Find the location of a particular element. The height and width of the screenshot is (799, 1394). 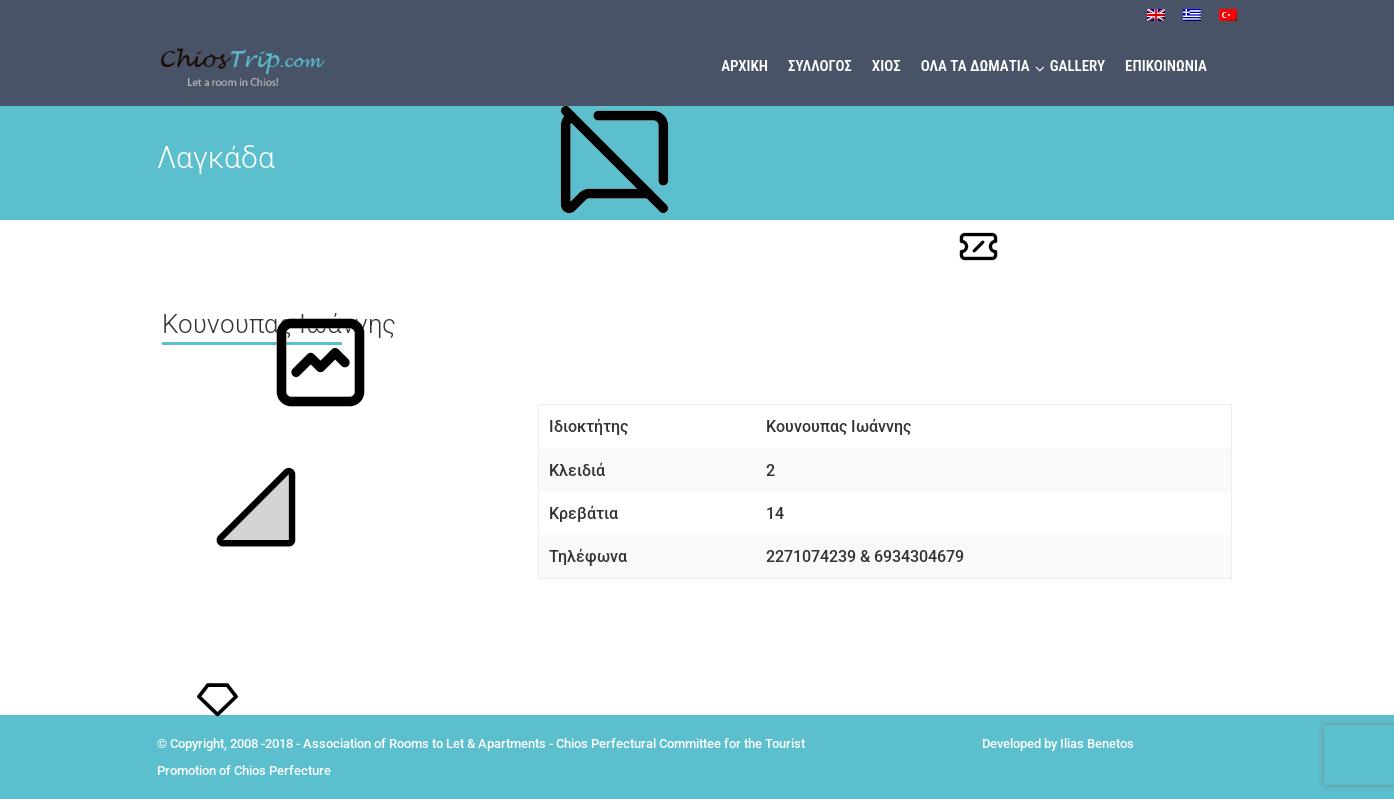

invalid or cancelled ticket is located at coordinates (978, 246).